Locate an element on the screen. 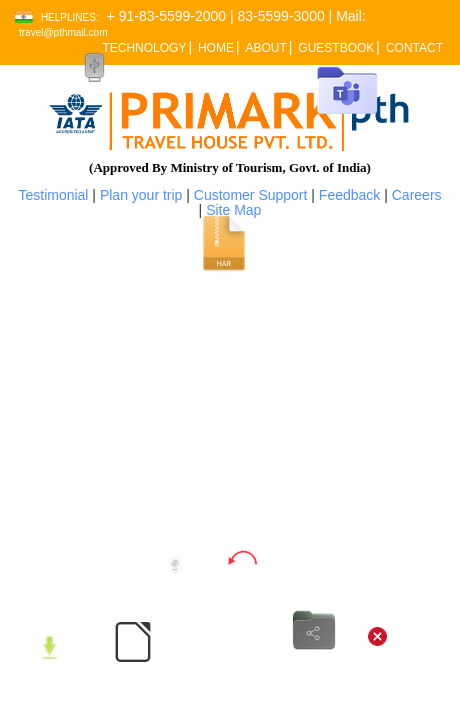 This screenshot has height=720, width=460. open your public shared folder is located at coordinates (314, 630).